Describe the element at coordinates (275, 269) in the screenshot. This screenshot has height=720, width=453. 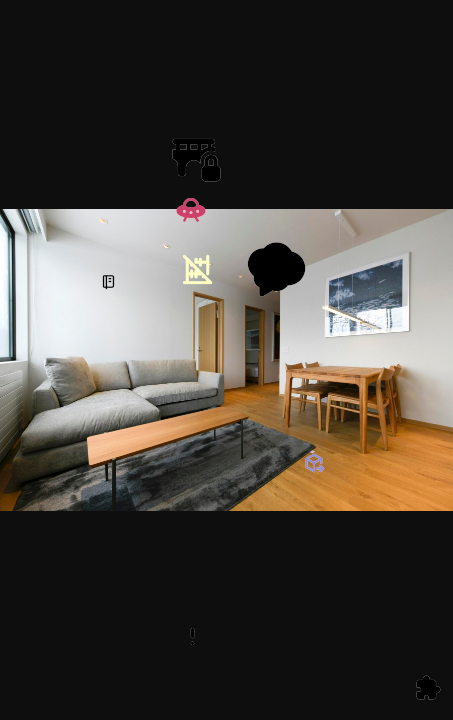
I see `open chat or messaging` at that location.